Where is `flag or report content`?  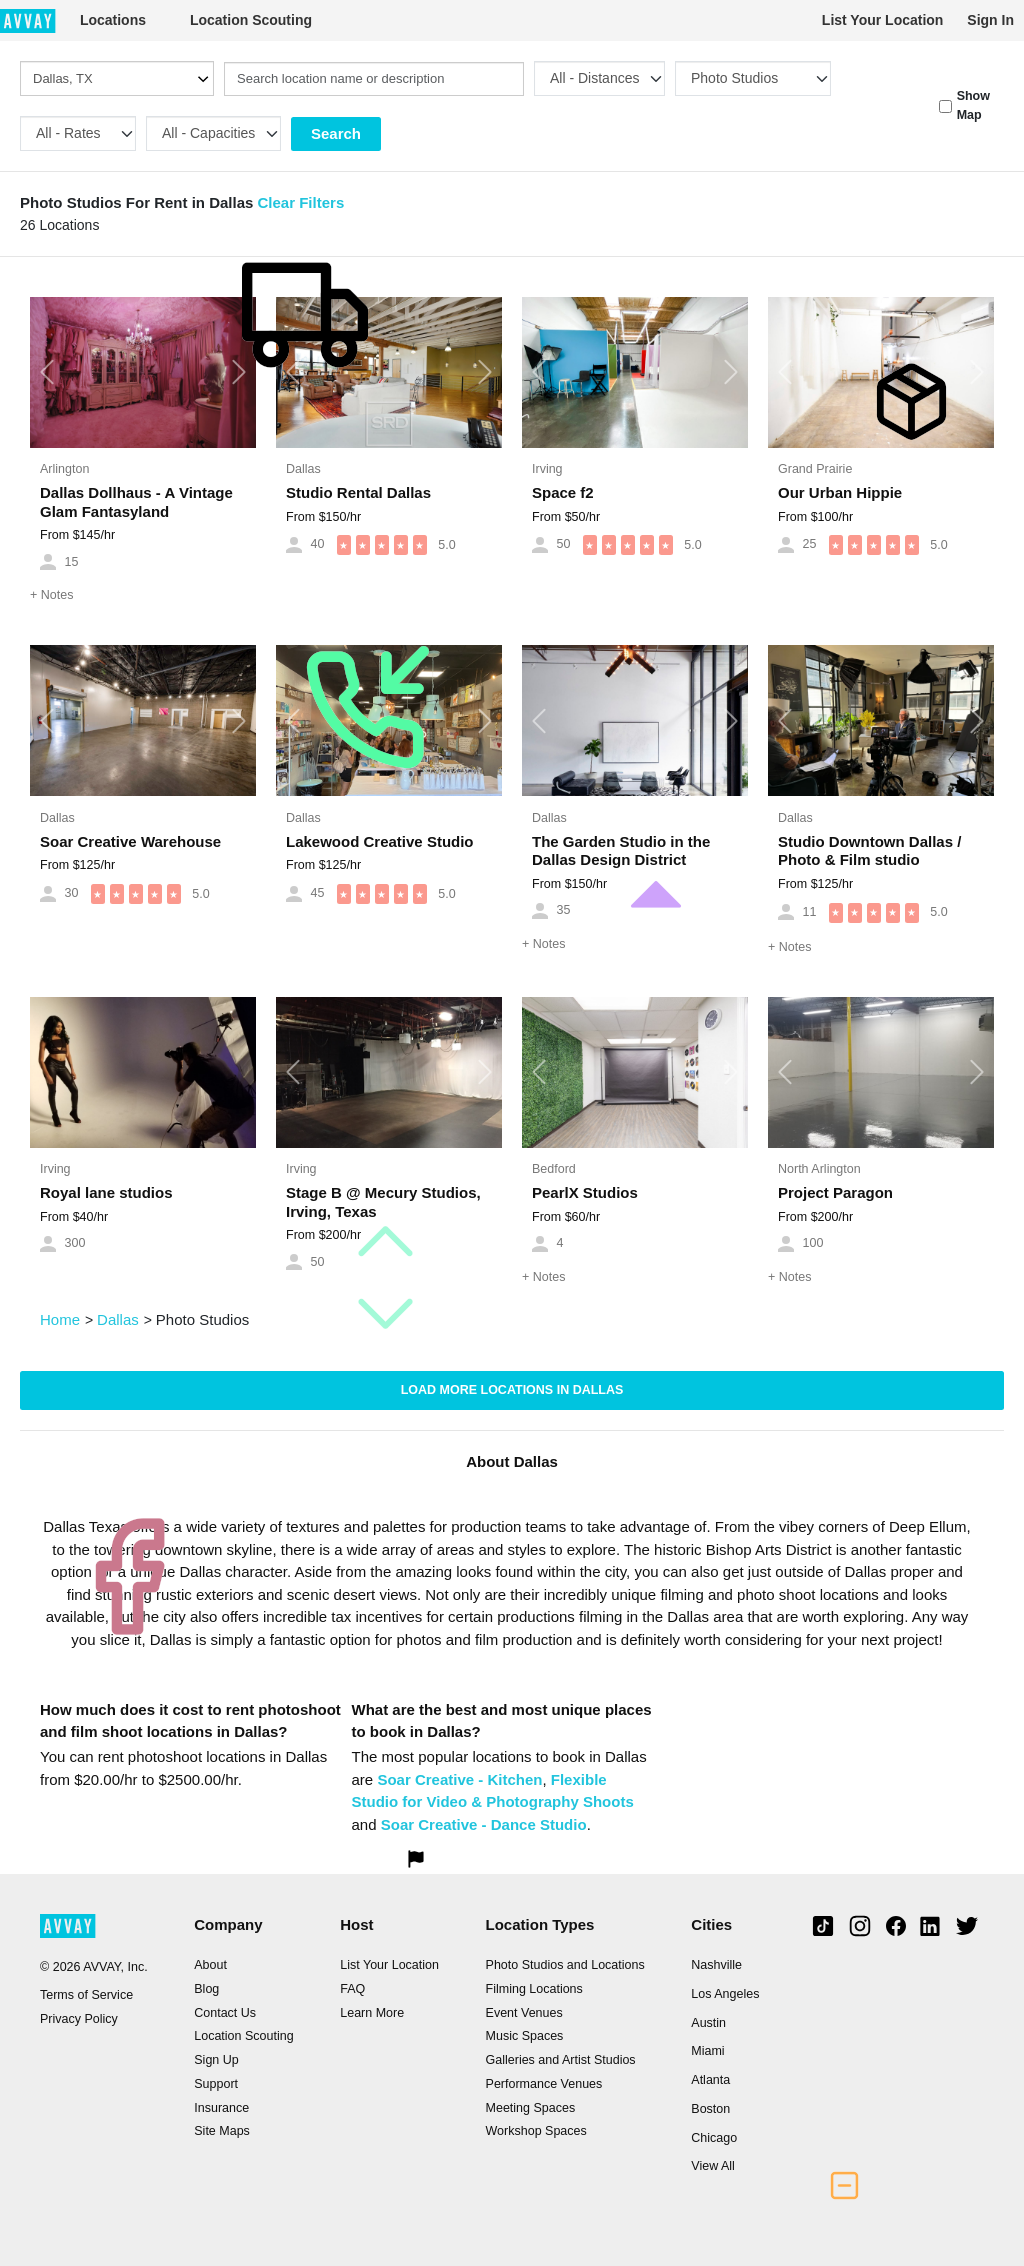 flag or report content is located at coordinates (416, 1859).